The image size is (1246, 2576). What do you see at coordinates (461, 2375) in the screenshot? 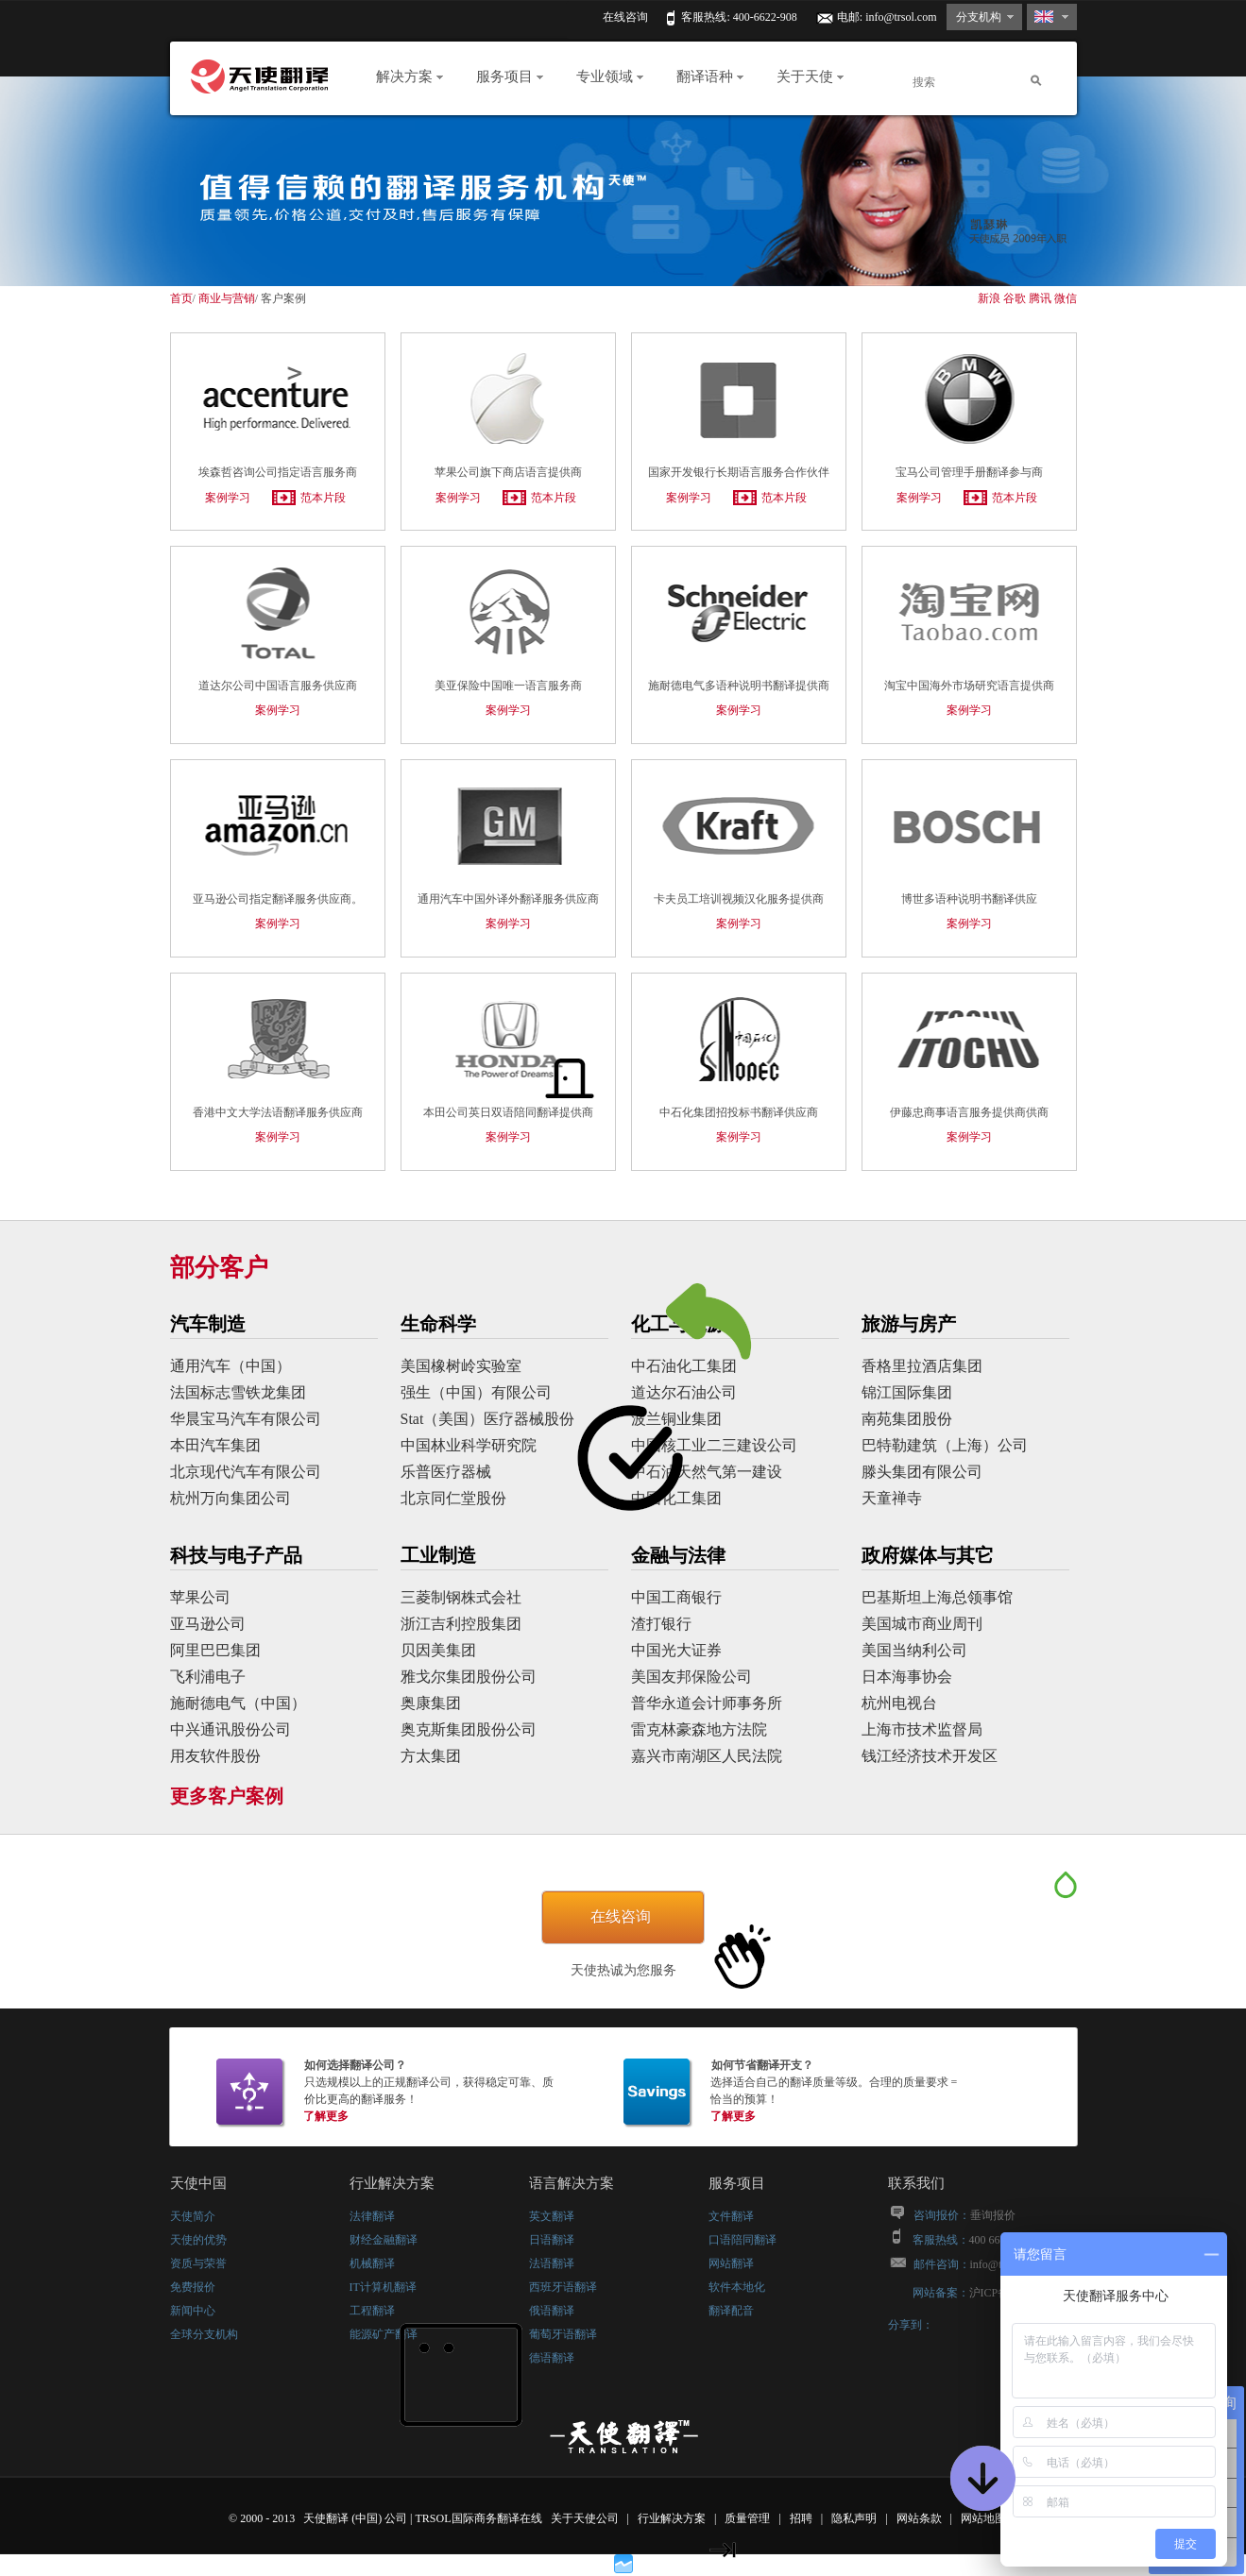
I see `open application window` at bounding box center [461, 2375].